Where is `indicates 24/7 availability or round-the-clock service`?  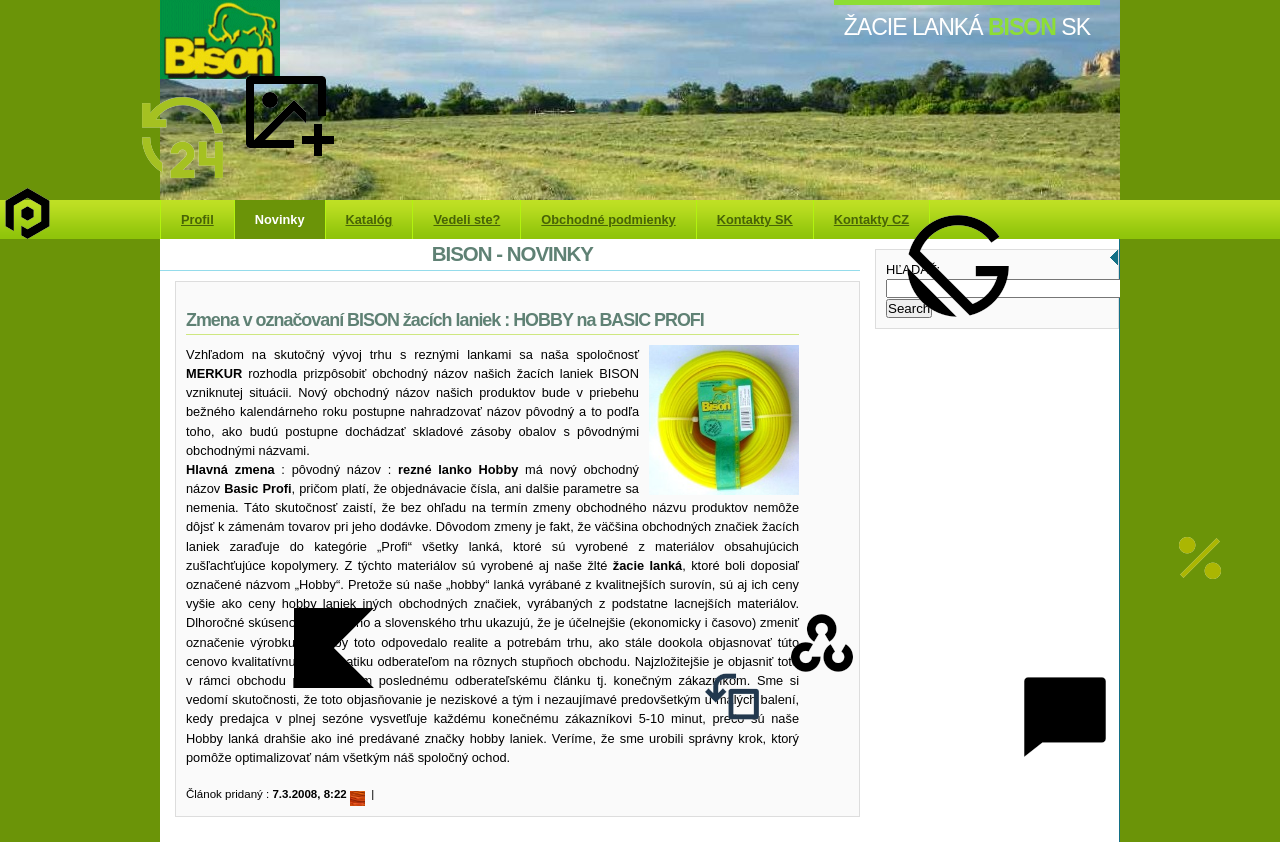 indicates 24/7 availability or round-the-clock service is located at coordinates (182, 137).